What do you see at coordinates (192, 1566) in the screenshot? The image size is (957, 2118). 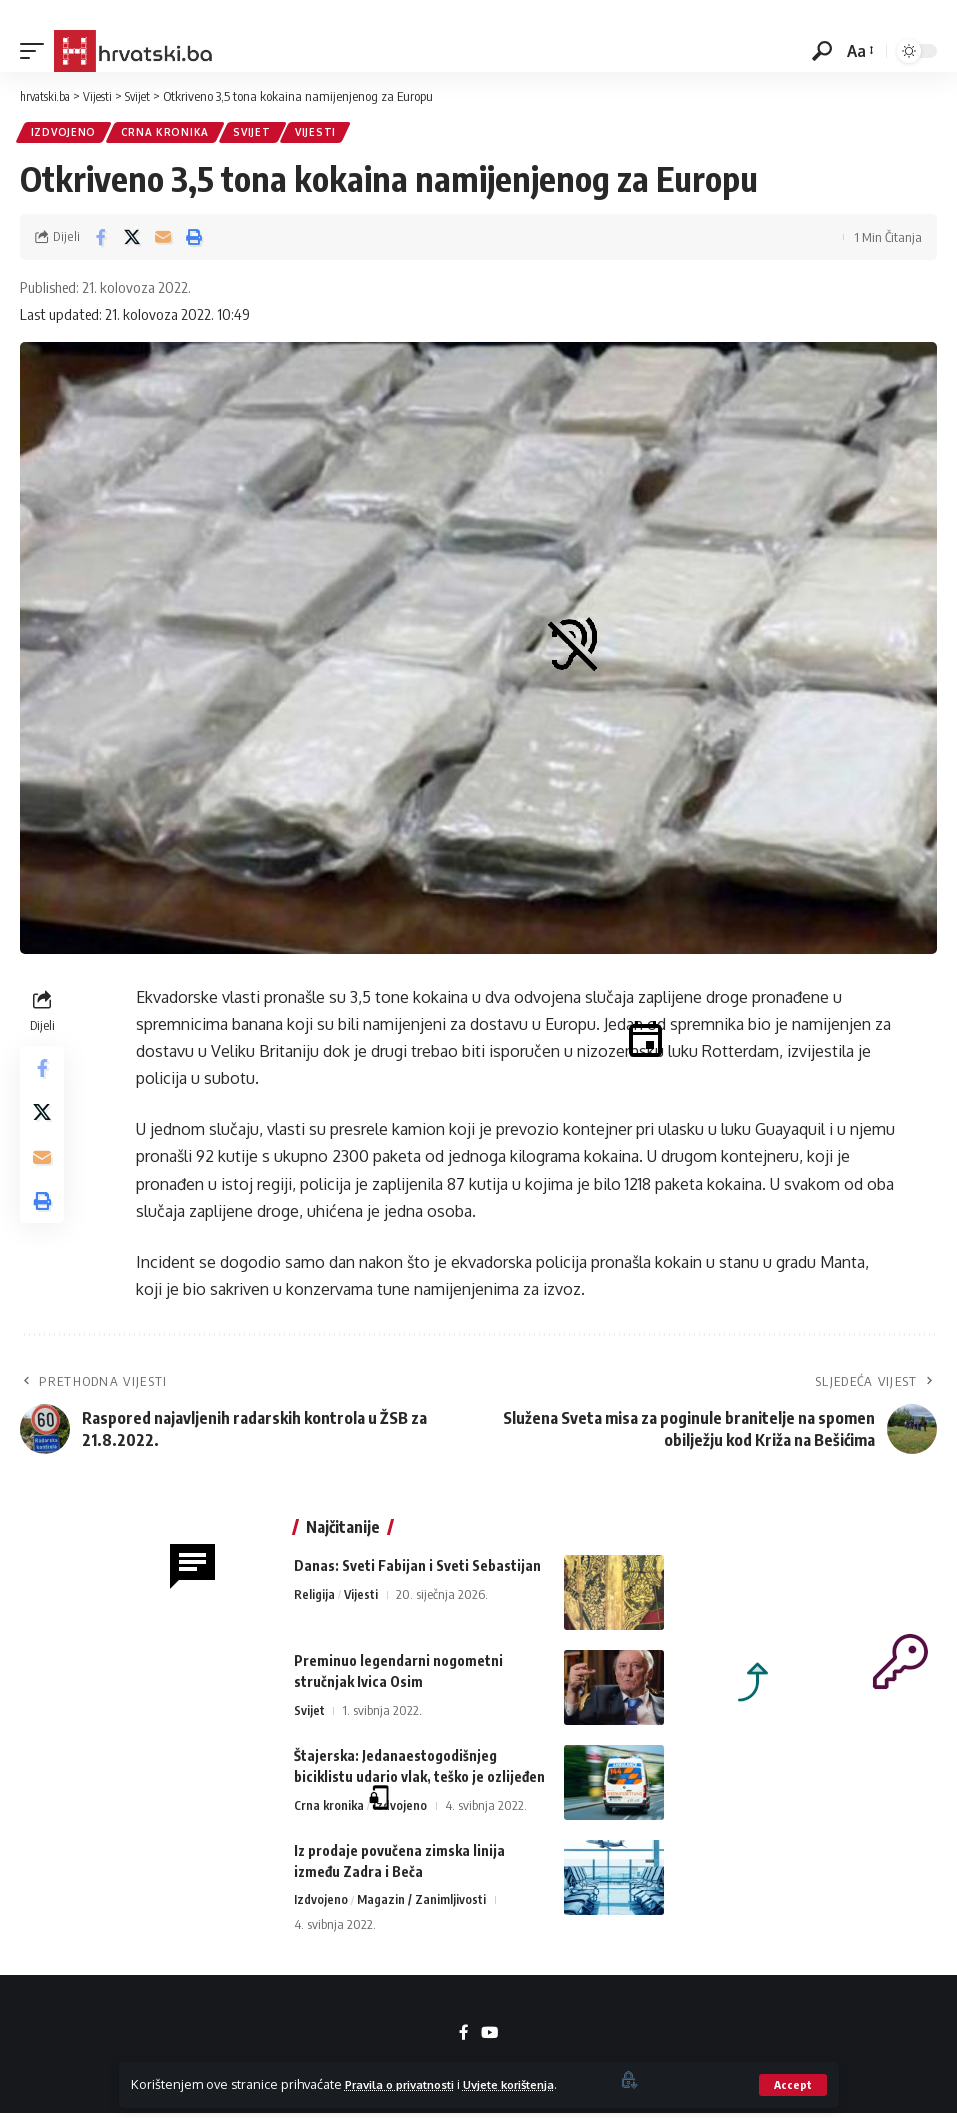 I see `open chat or messaging` at bounding box center [192, 1566].